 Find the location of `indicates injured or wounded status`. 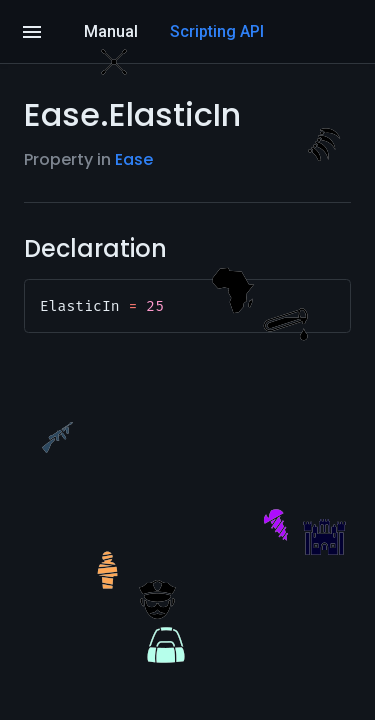

indicates injured or wounded status is located at coordinates (108, 570).